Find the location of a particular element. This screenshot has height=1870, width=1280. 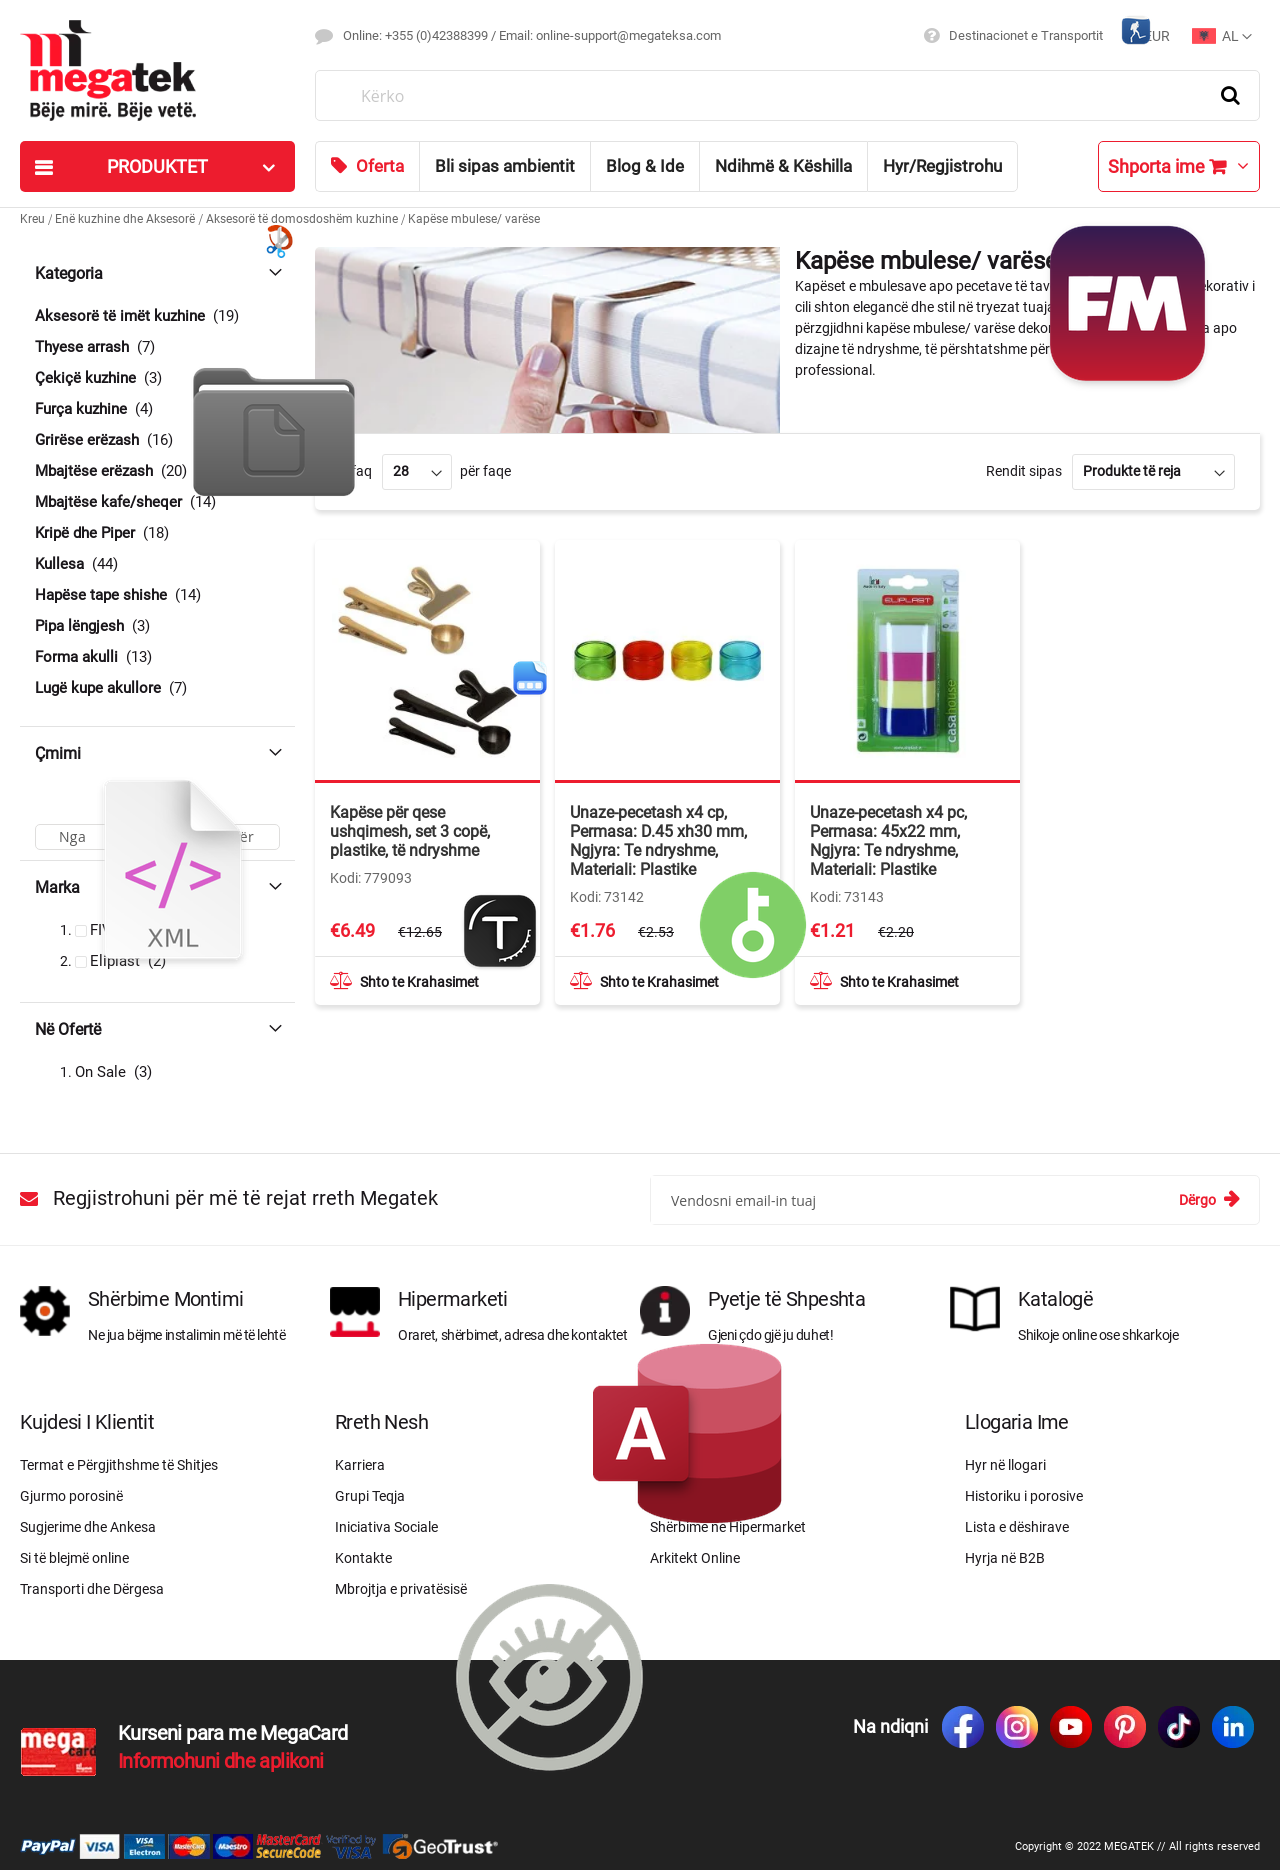

open your documents folder is located at coordinates (274, 432).